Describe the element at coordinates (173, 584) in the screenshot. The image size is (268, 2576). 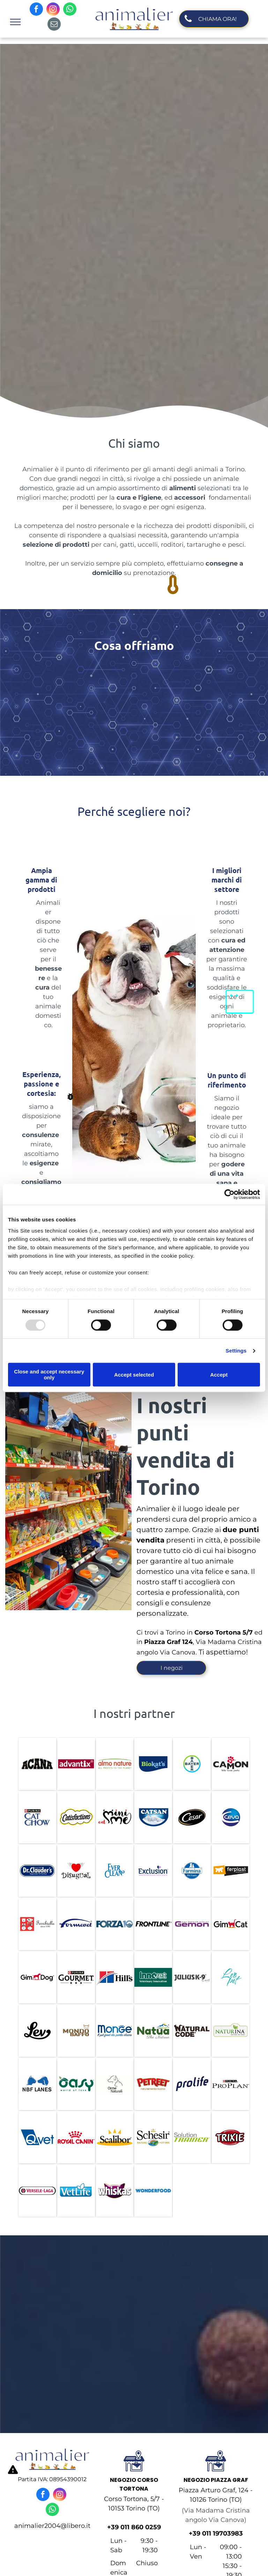
I see `indicates maximum temperature level` at that location.